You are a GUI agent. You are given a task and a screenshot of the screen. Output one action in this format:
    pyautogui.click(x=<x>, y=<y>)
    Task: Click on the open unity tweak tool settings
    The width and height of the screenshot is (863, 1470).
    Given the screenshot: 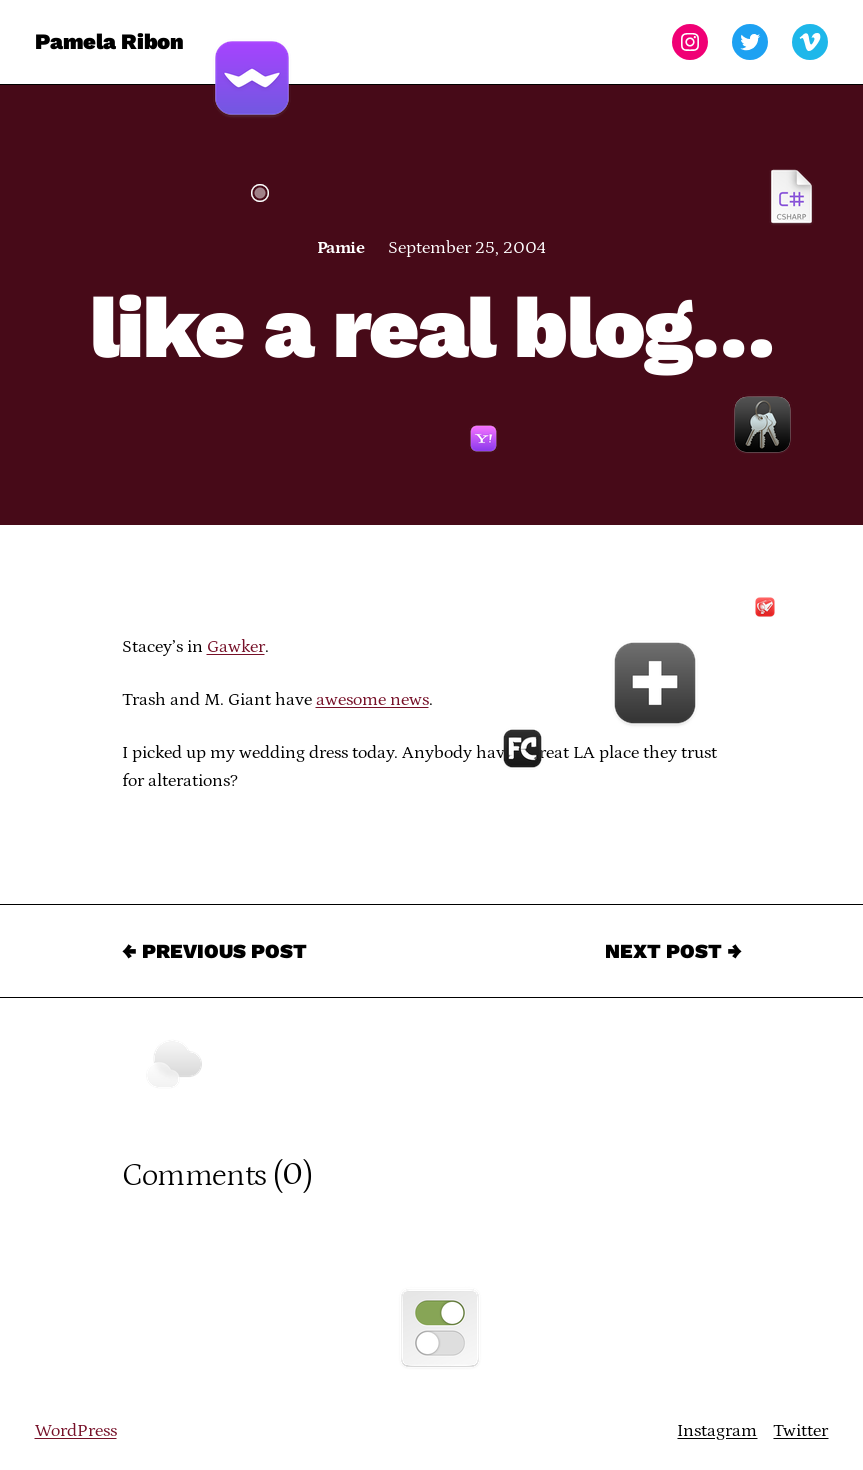 What is the action you would take?
    pyautogui.click(x=440, y=1328)
    